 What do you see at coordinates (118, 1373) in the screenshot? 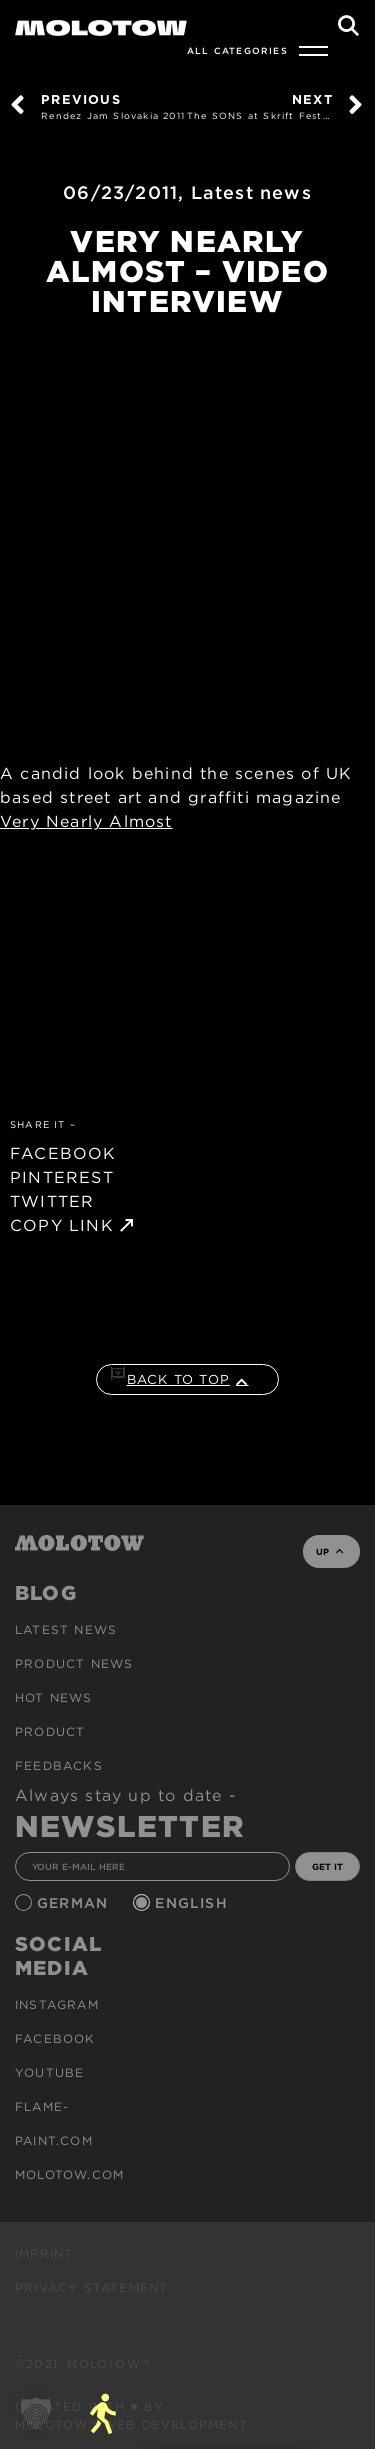
I see `upload a file to the chat` at bounding box center [118, 1373].